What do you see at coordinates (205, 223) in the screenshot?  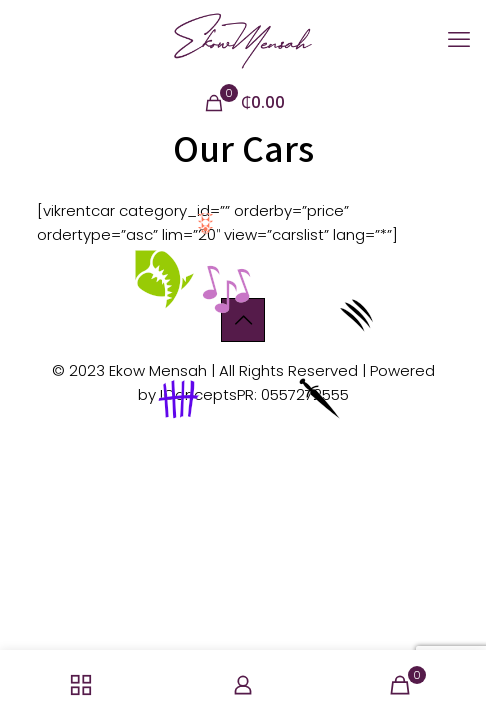 I see `indicates a process is complete and ready to proceed` at bounding box center [205, 223].